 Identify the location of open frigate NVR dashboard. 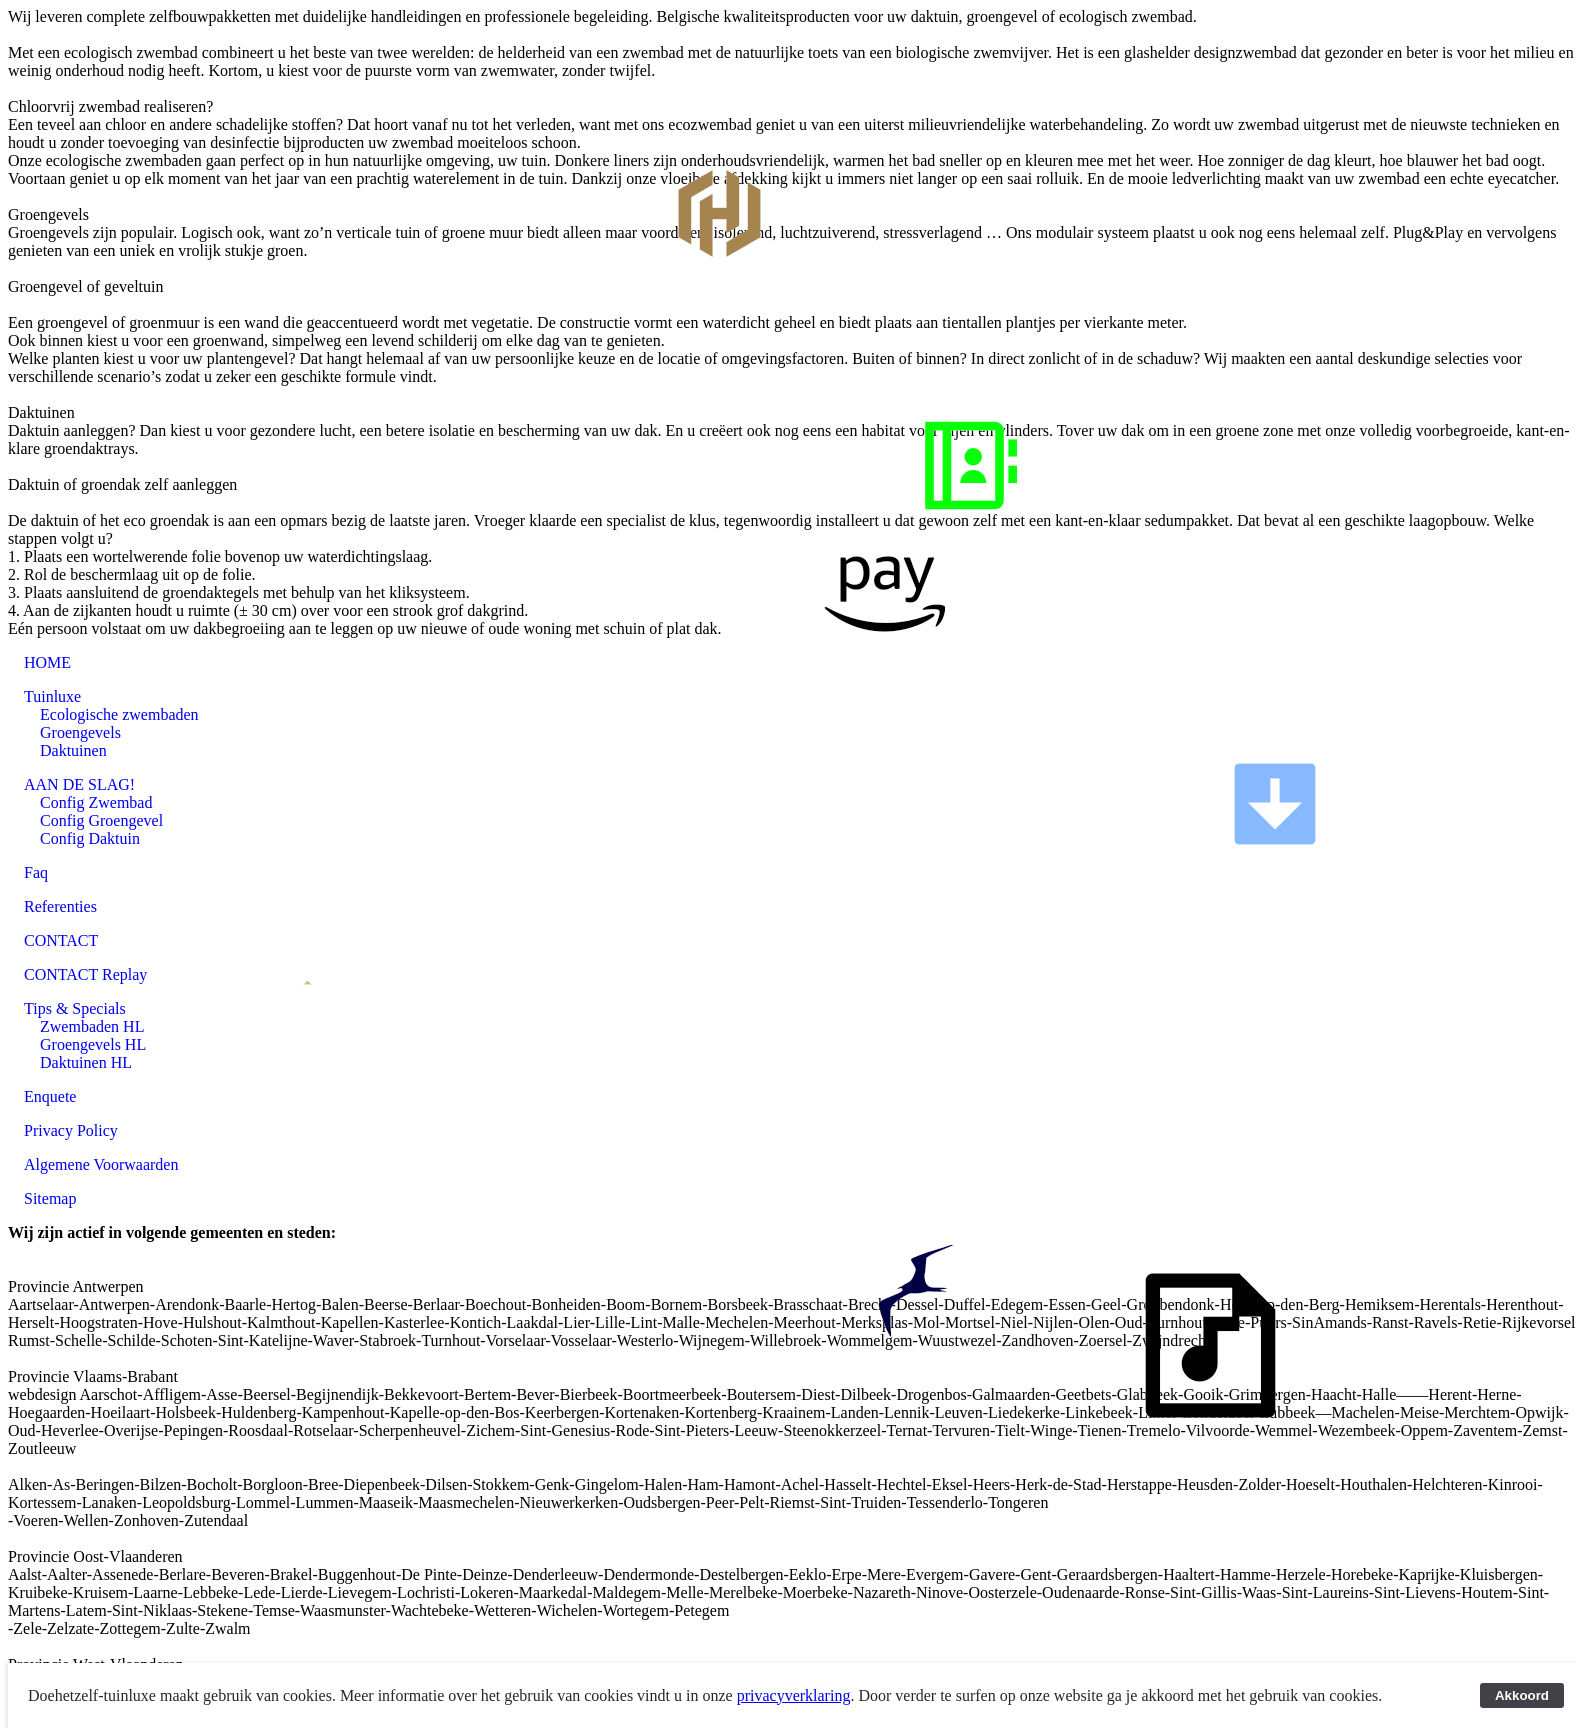
(916, 1291).